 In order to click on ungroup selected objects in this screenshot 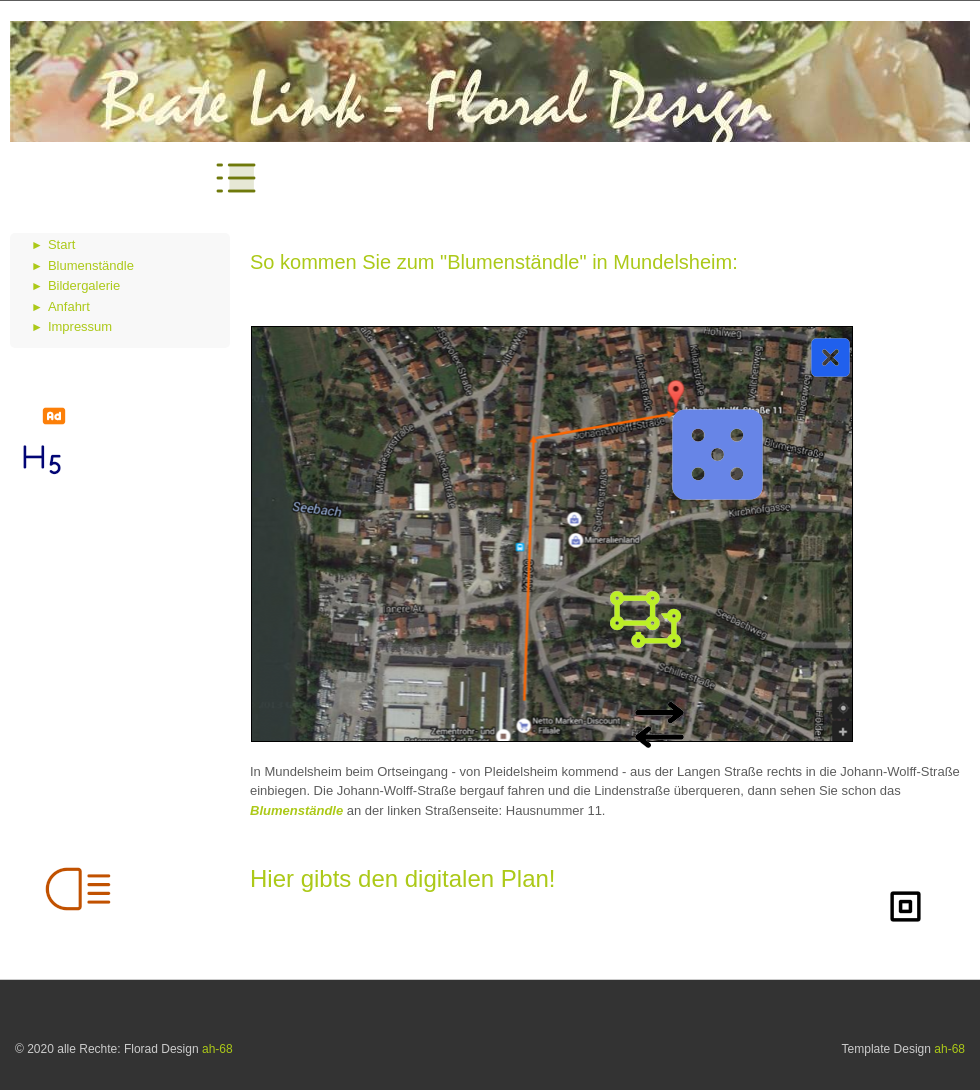, I will do `click(645, 619)`.